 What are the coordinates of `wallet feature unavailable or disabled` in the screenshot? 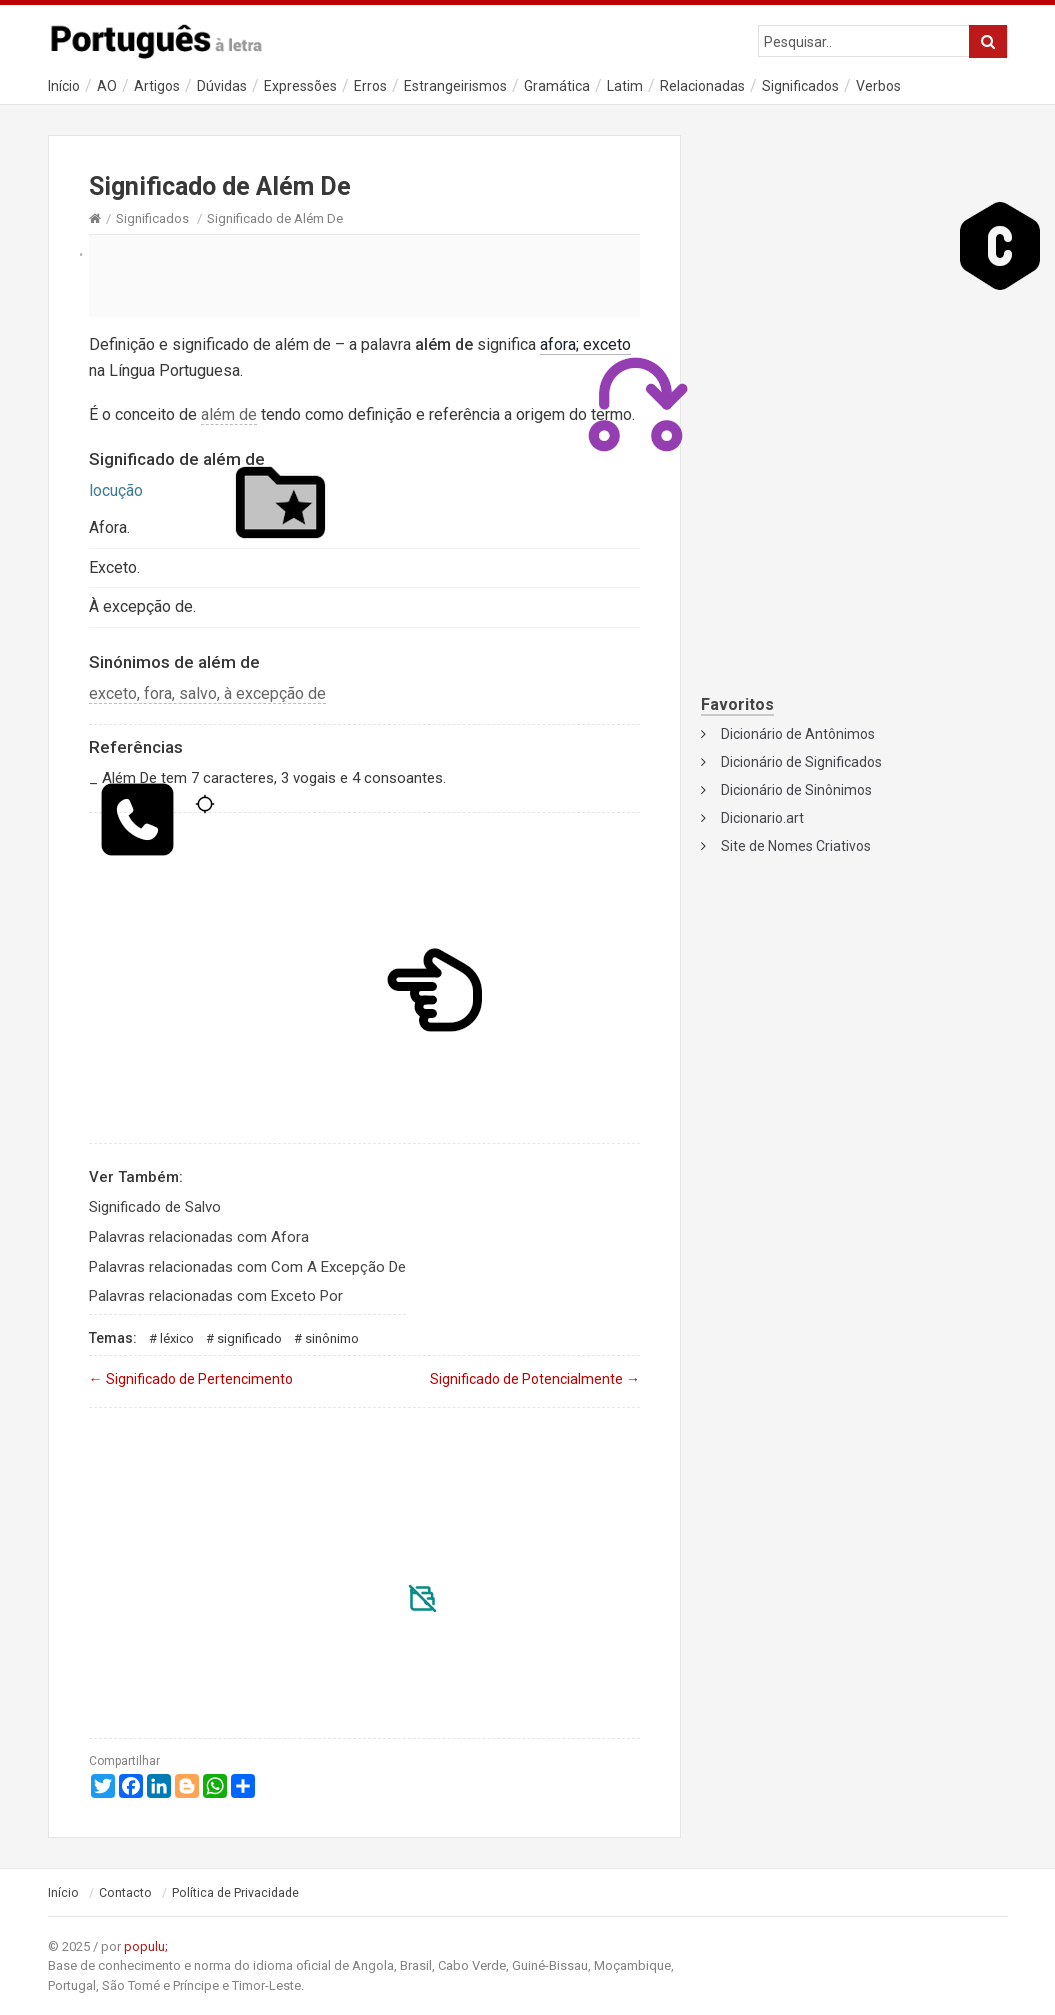 It's located at (422, 1598).